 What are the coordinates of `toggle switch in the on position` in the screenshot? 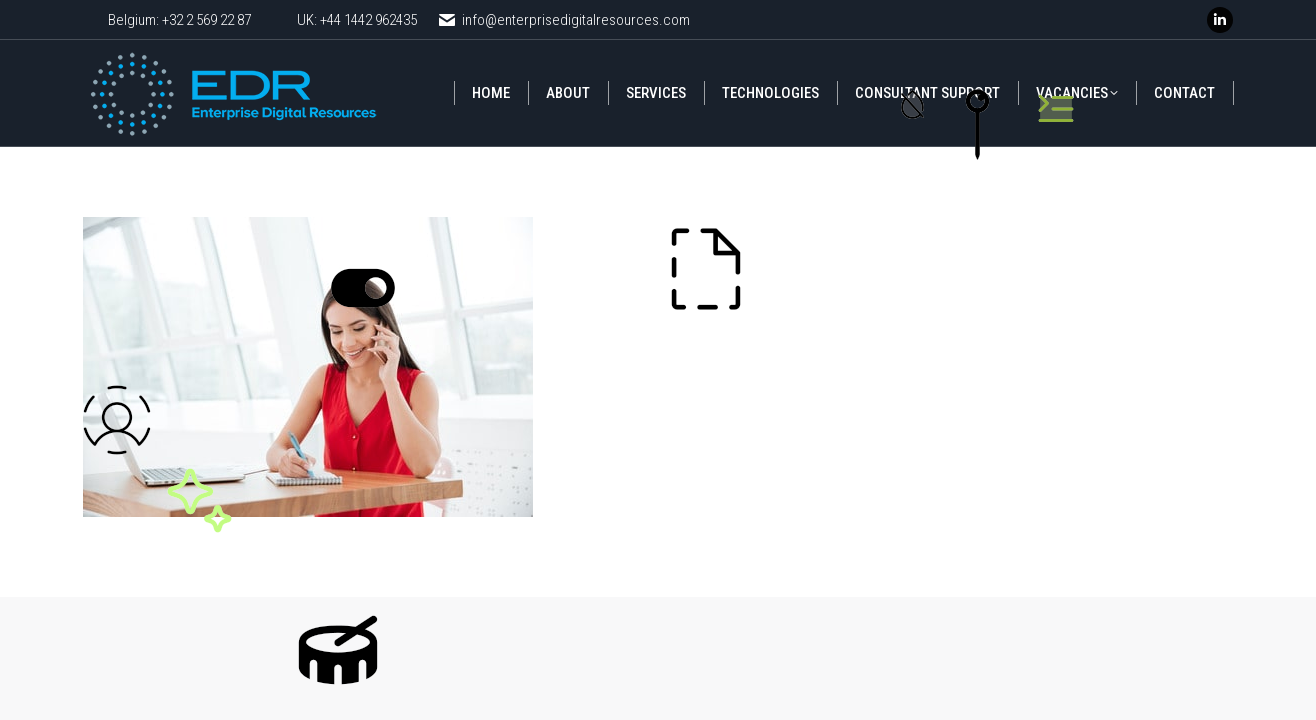 It's located at (363, 288).